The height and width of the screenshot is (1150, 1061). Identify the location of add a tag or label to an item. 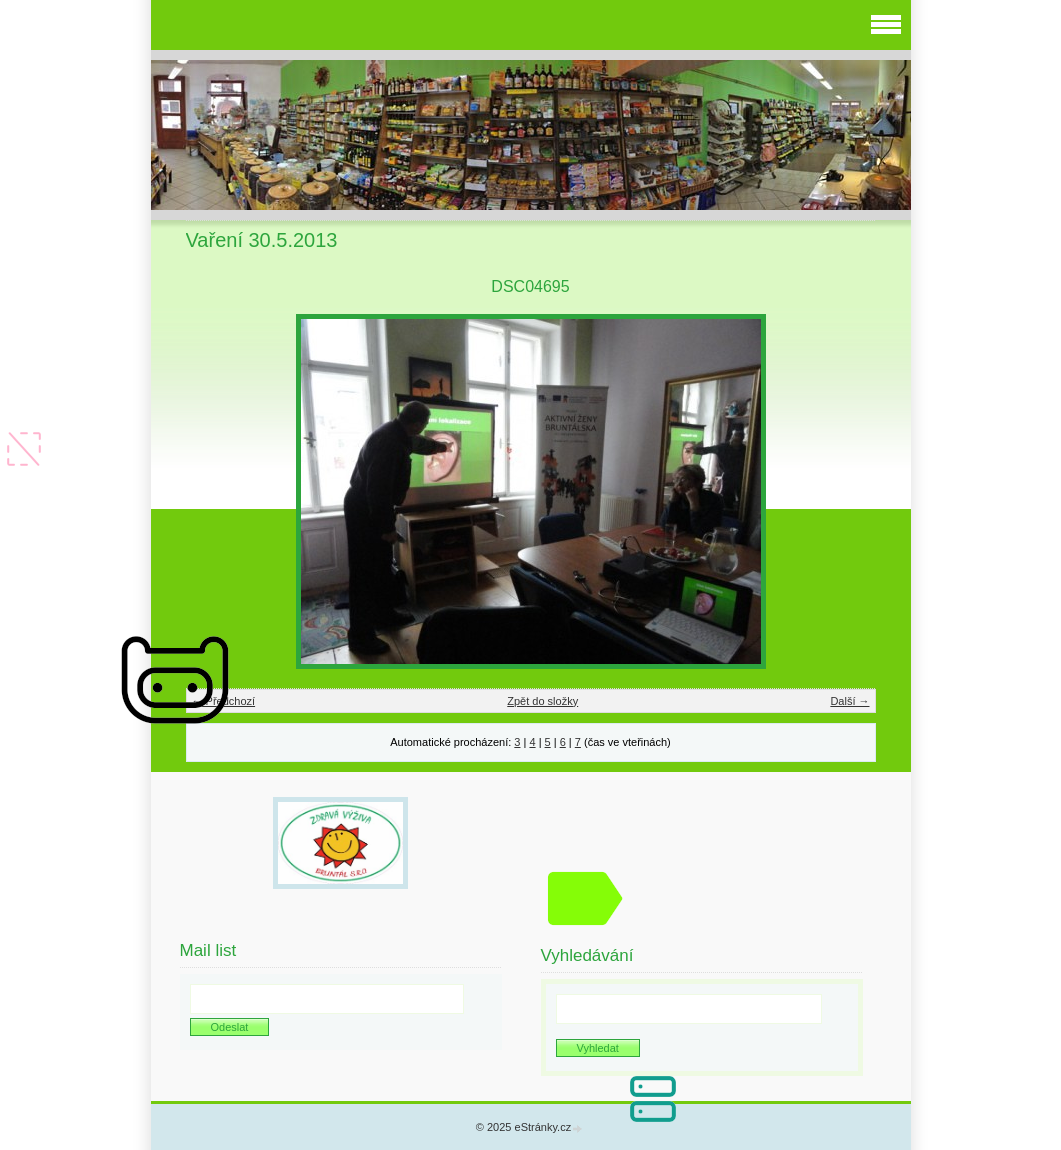
(582, 898).